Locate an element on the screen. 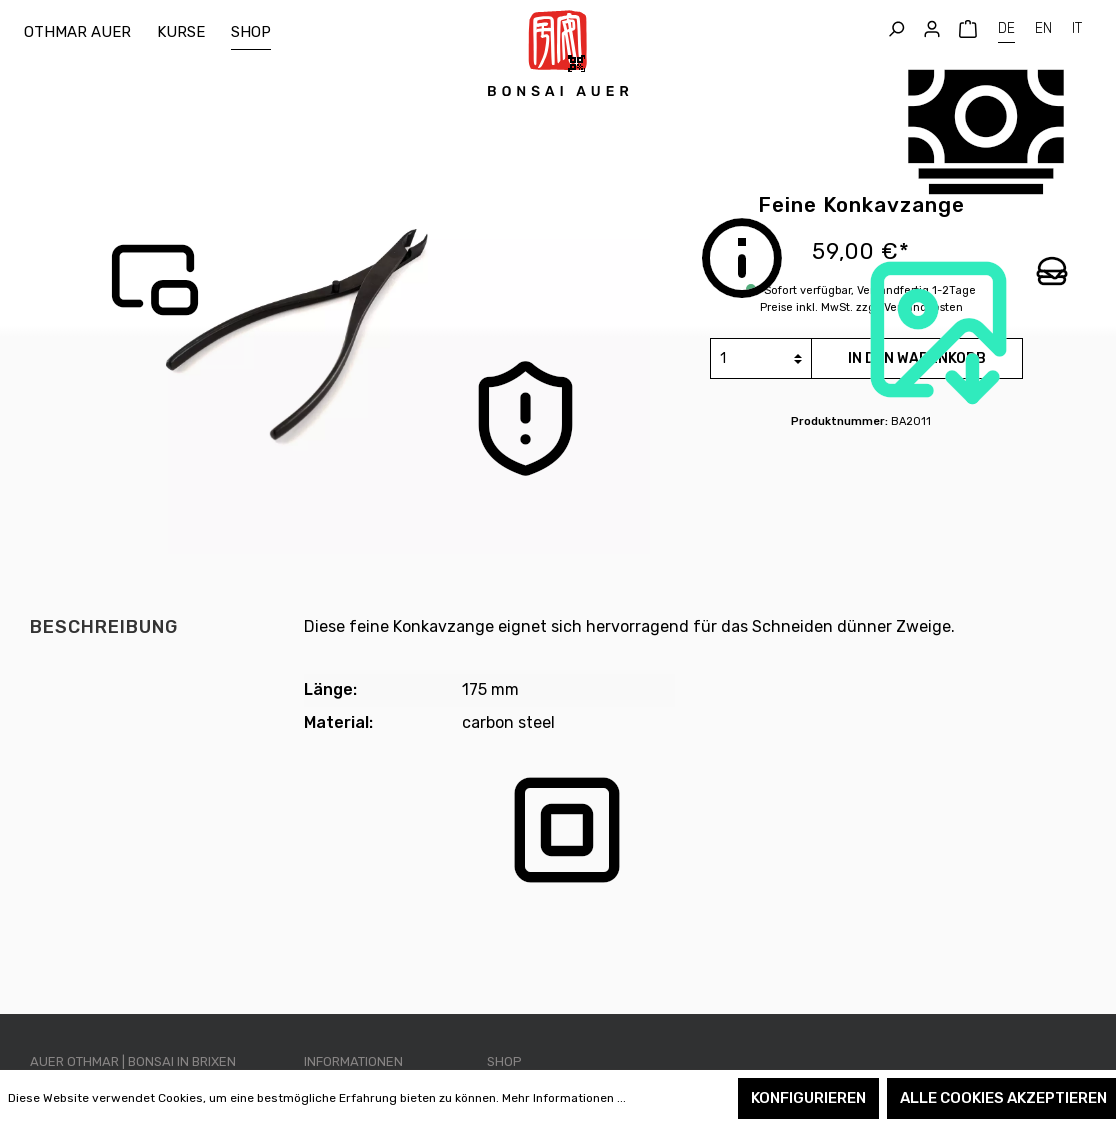 Image resolution: width=1116 pixels, height=1127 pixels. view food or restaurant options is located at coordinates (1052, 271).